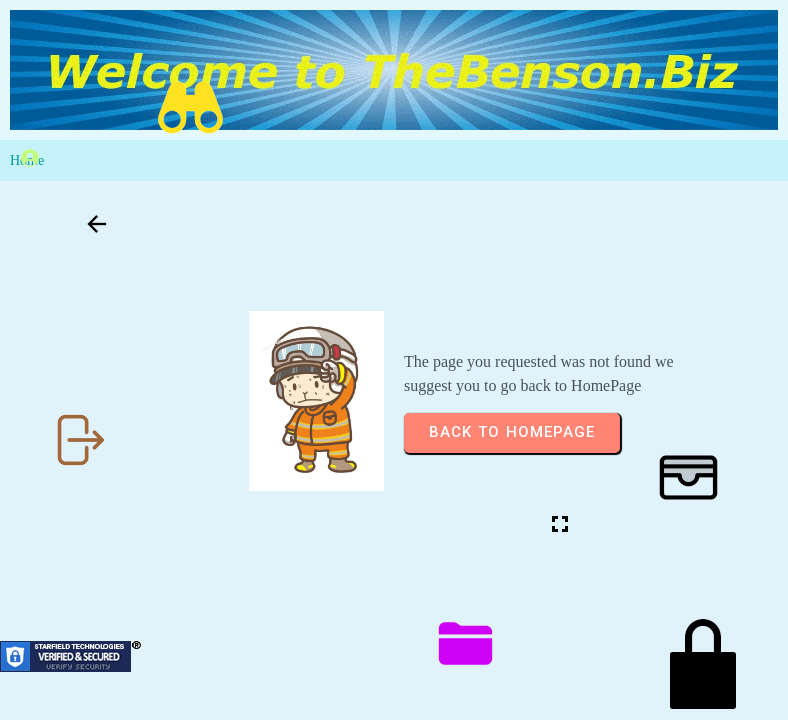  Describe the element at coordinates (97, 224) in the screenshot. I see `go back to the previous screen` at that location.